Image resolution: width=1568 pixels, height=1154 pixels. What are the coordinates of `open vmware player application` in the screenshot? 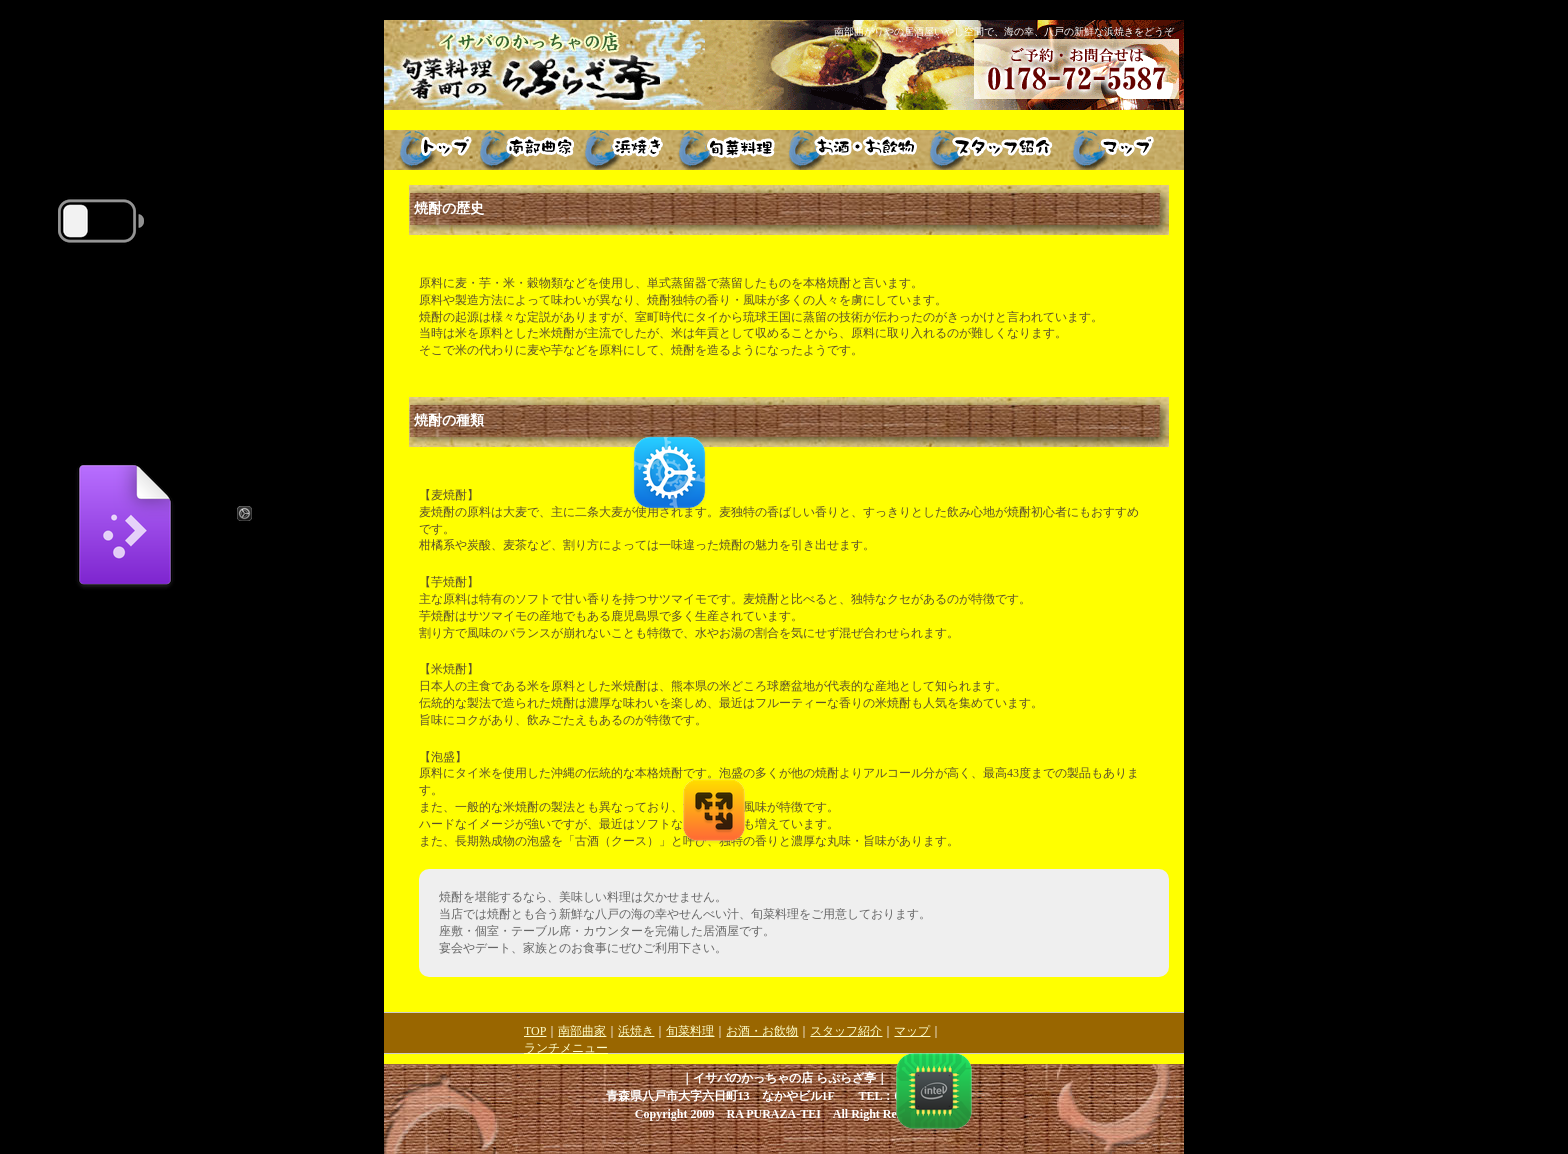 It's located at (714, 810).